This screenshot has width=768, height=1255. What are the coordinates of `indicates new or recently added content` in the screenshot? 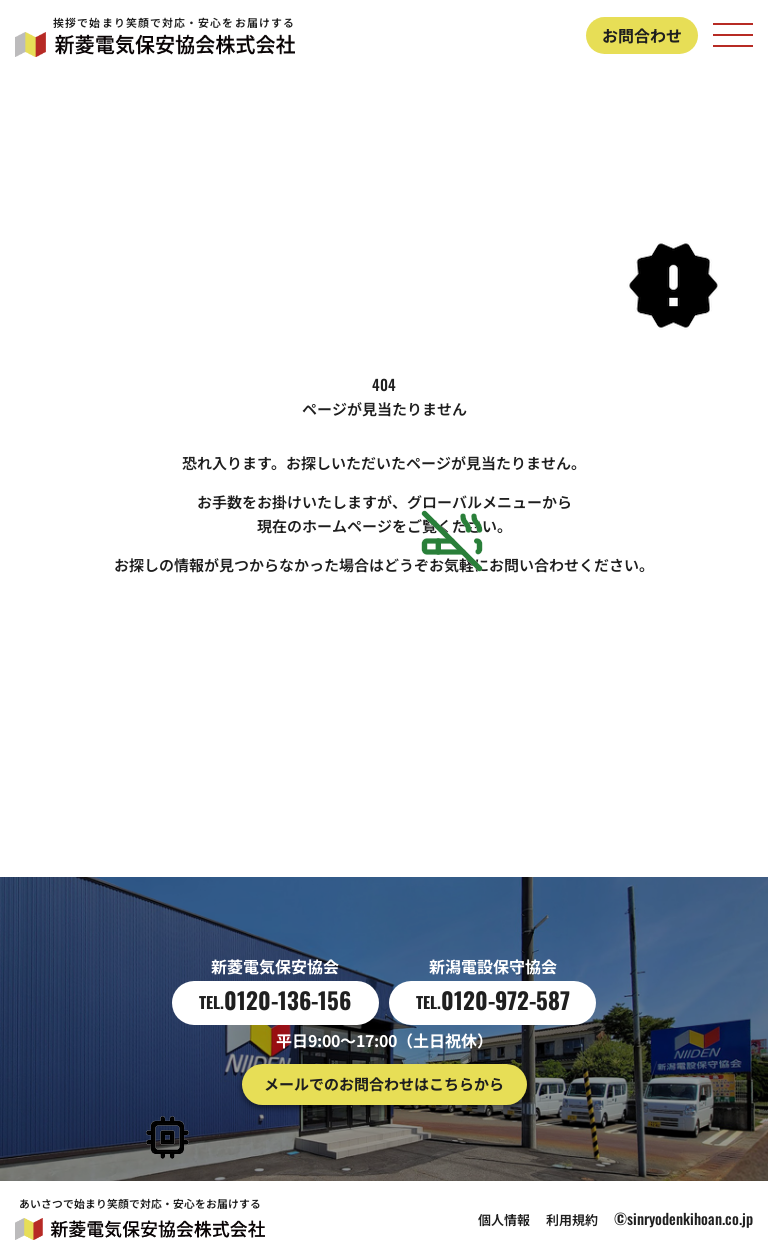 It's located at (673, 285).